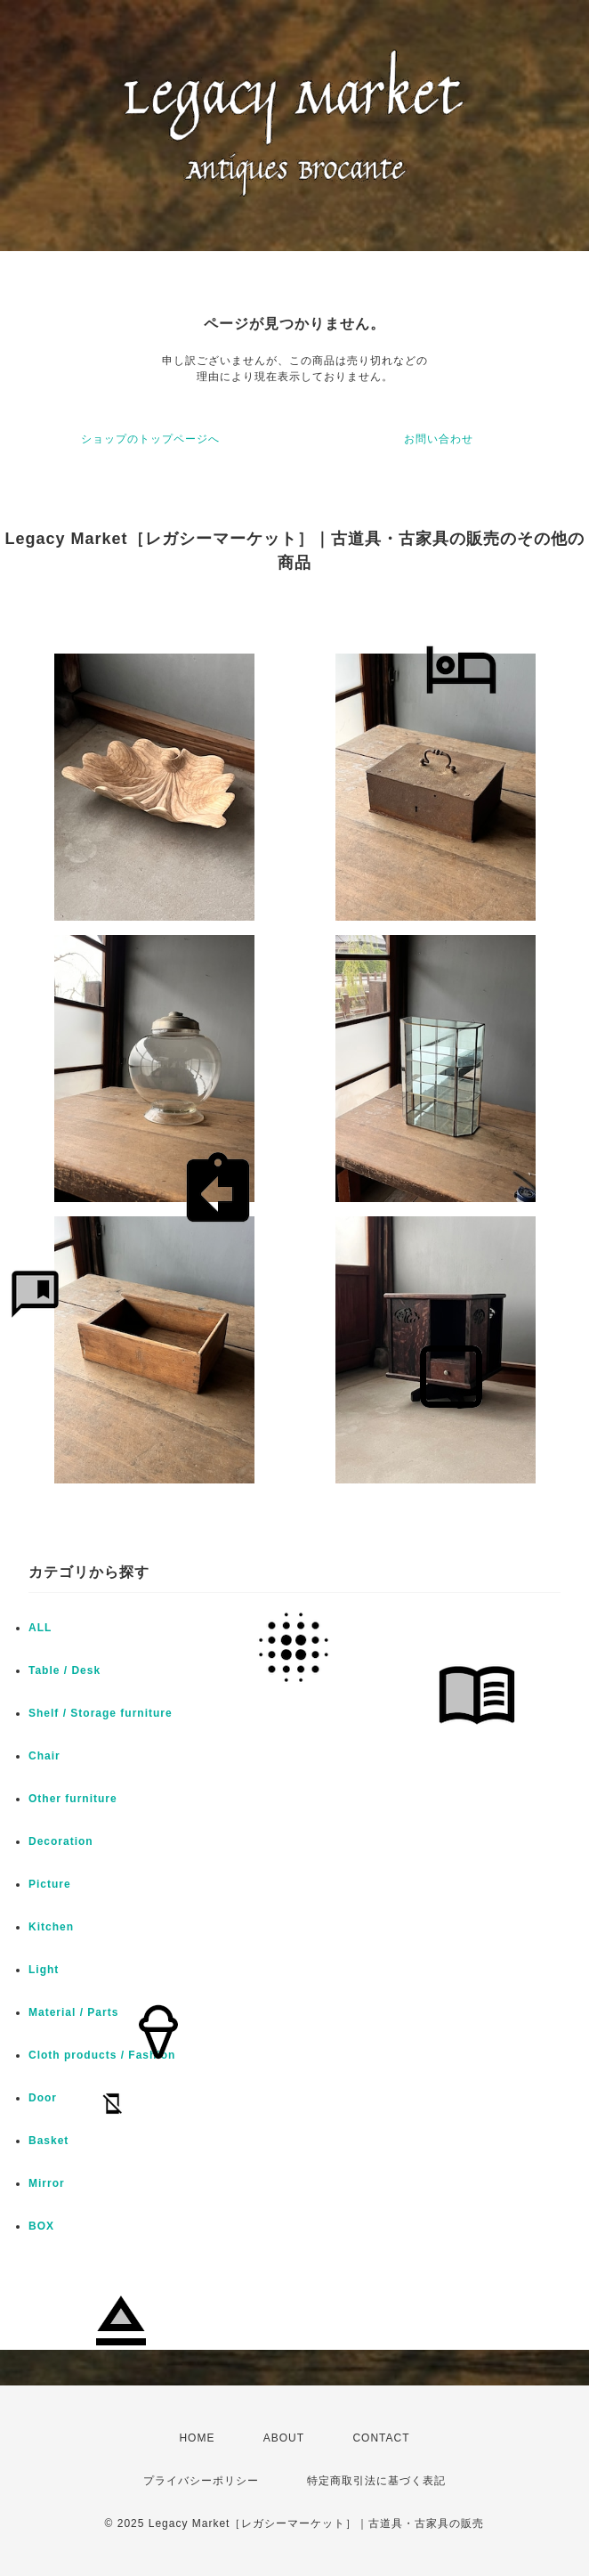  Describe the element at coordinates (477, 1692) in the screenshot. I see `open menu or documentation` at that location.